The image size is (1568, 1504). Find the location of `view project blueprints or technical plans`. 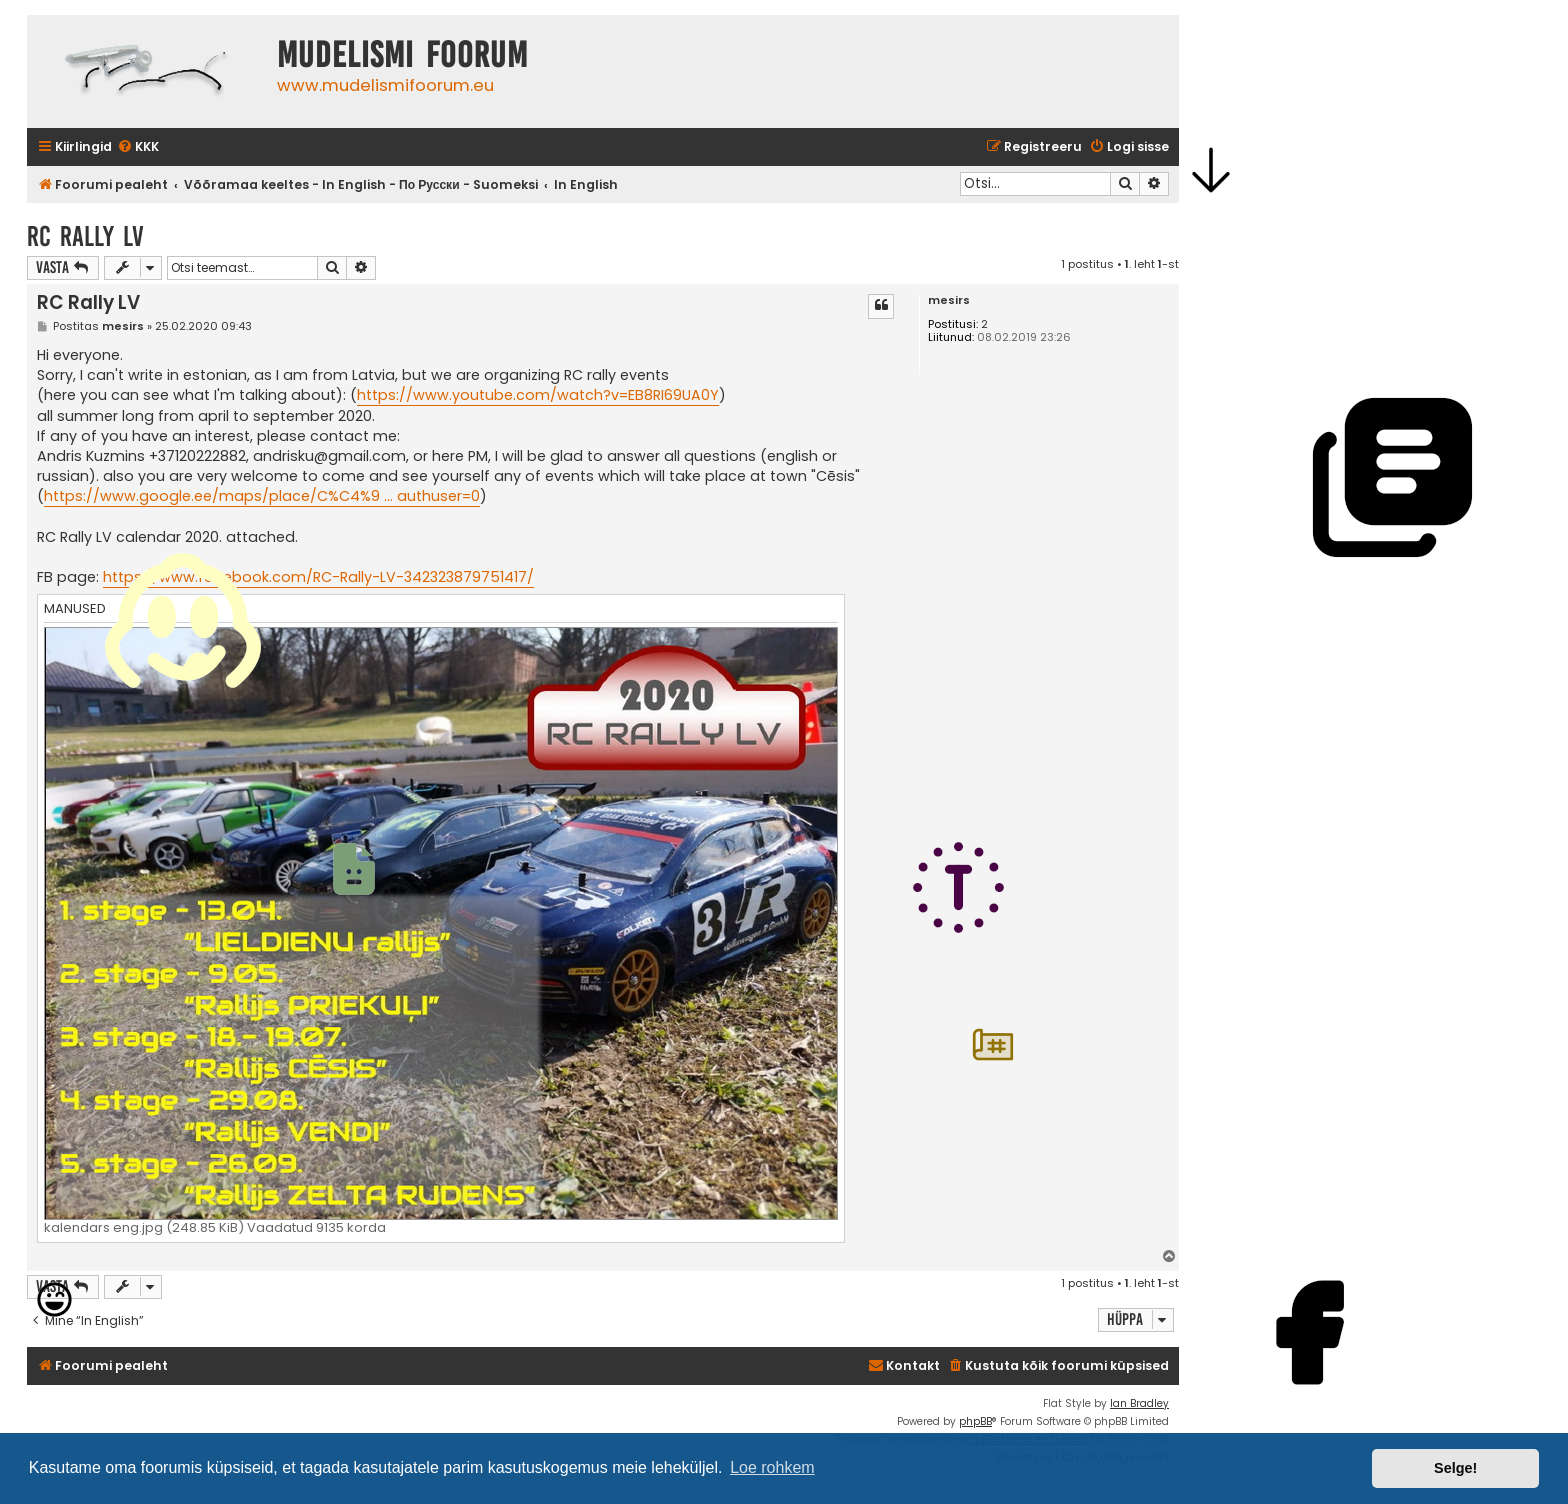

view project blueprints or technical plans is located at coordinates (993, 1046).